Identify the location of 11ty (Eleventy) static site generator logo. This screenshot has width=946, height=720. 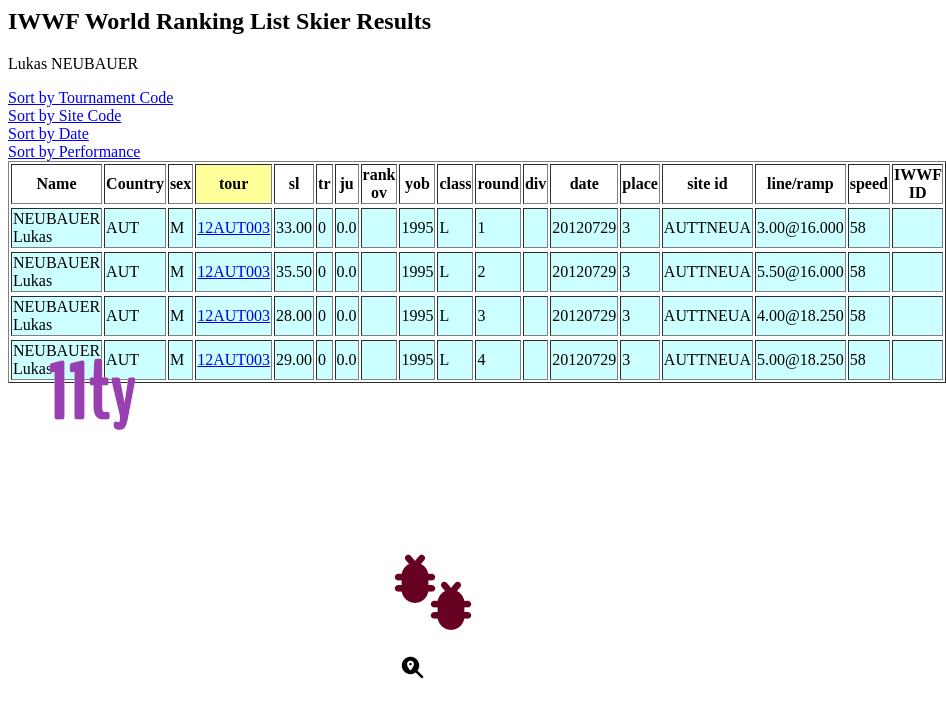
(92, 389).